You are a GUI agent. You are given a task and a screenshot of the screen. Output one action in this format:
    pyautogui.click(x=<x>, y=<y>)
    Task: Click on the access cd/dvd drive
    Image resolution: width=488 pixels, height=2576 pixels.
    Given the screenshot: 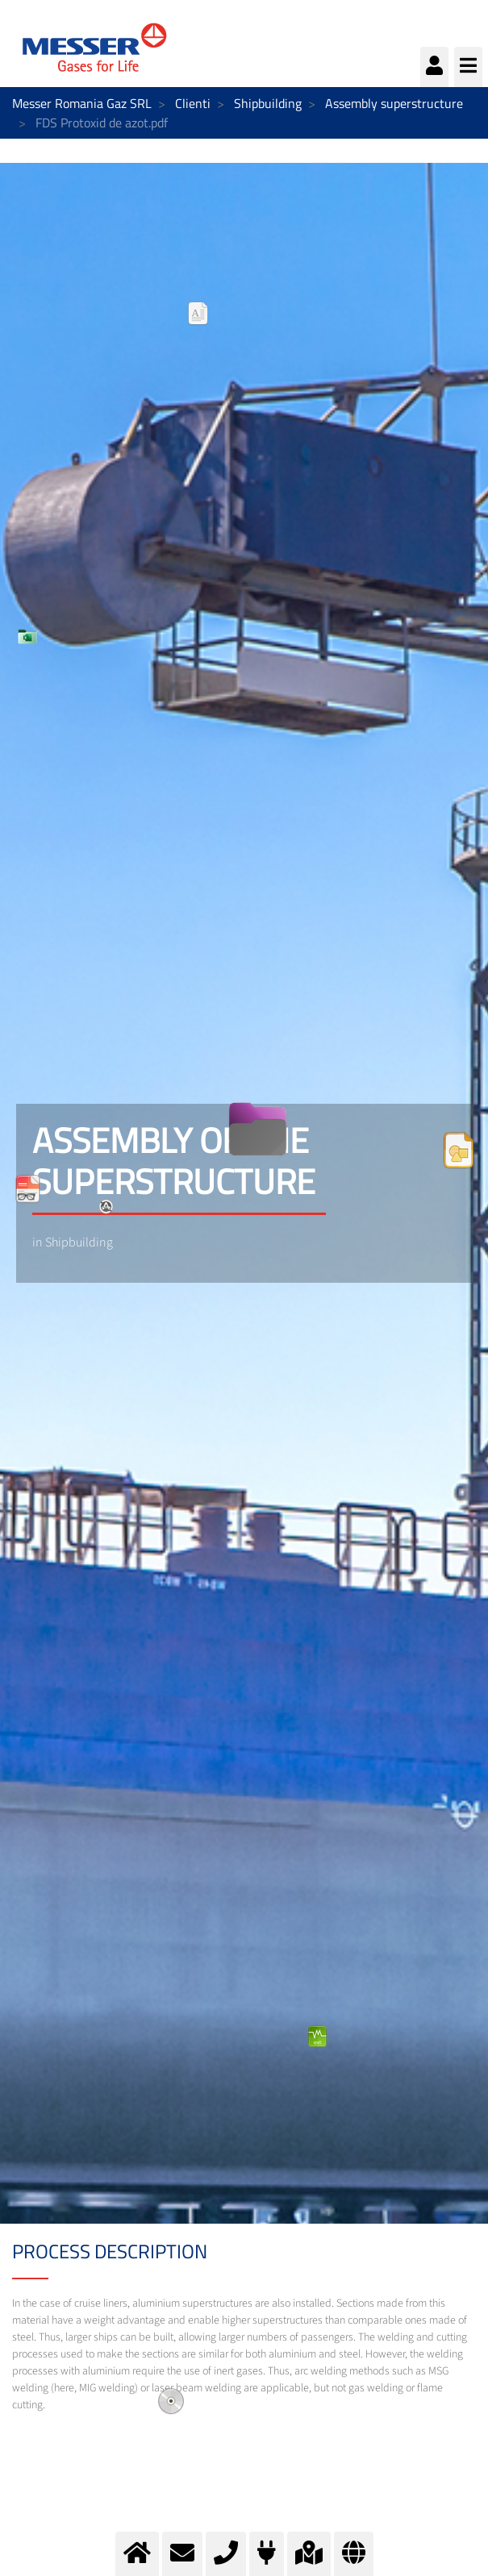 What is the action you would take?
    pyautogui.click(x=171, y=2401)
    